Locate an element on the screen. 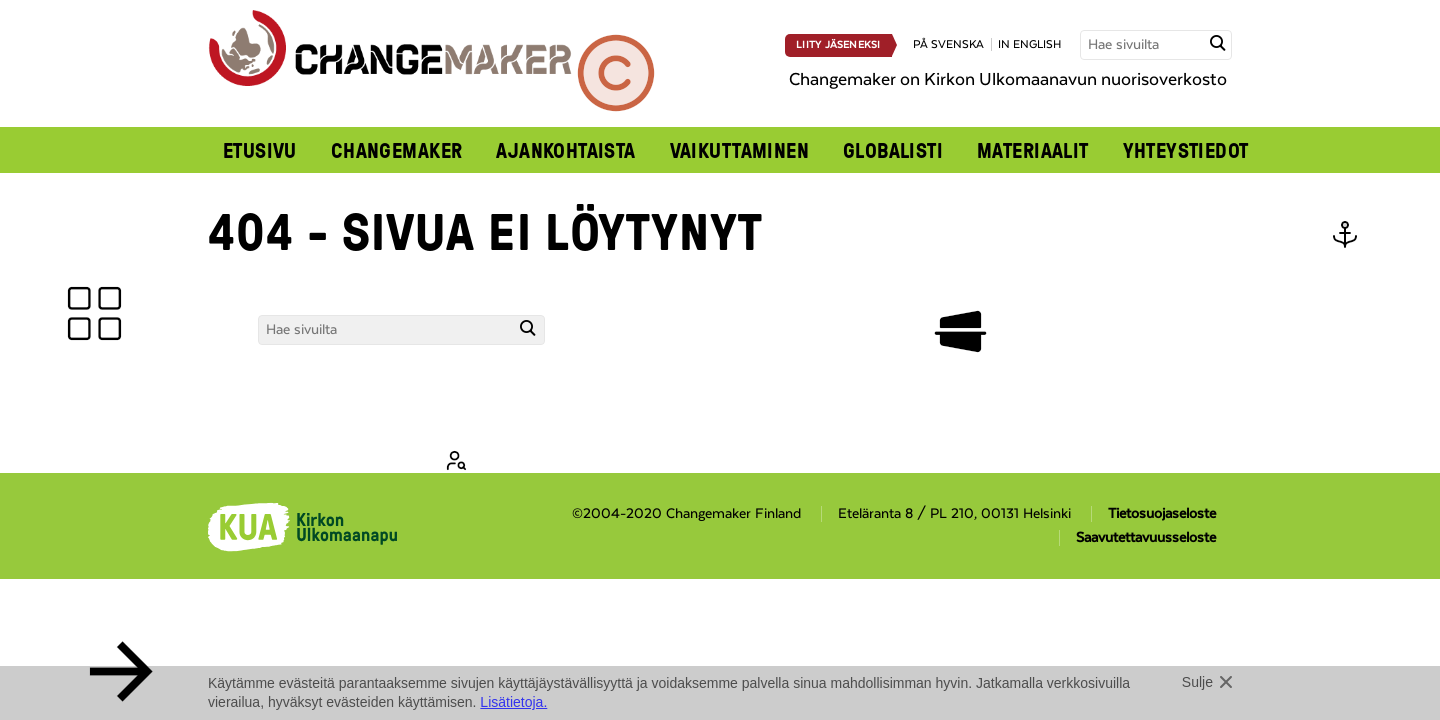 This screenshot has height=720, width=1440. anchor a floating element or panel in place is located at coordinates (1345, 234).